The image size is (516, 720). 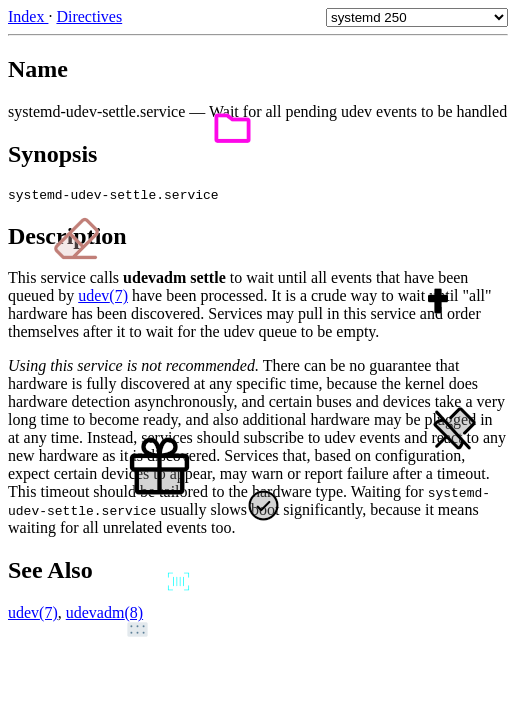 I want to click on religious or faith-based content indicator, so click(x=438, y=301).